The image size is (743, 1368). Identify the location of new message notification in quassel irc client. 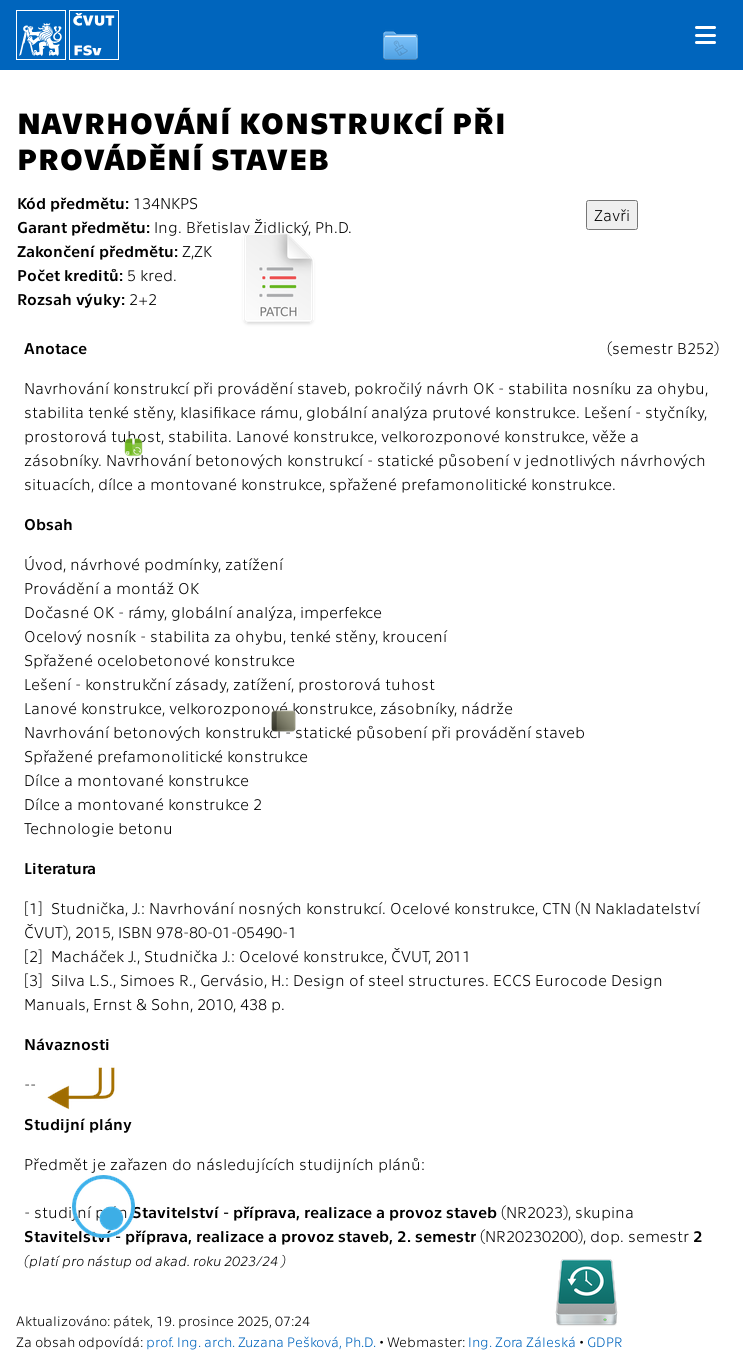
(103, 1206).